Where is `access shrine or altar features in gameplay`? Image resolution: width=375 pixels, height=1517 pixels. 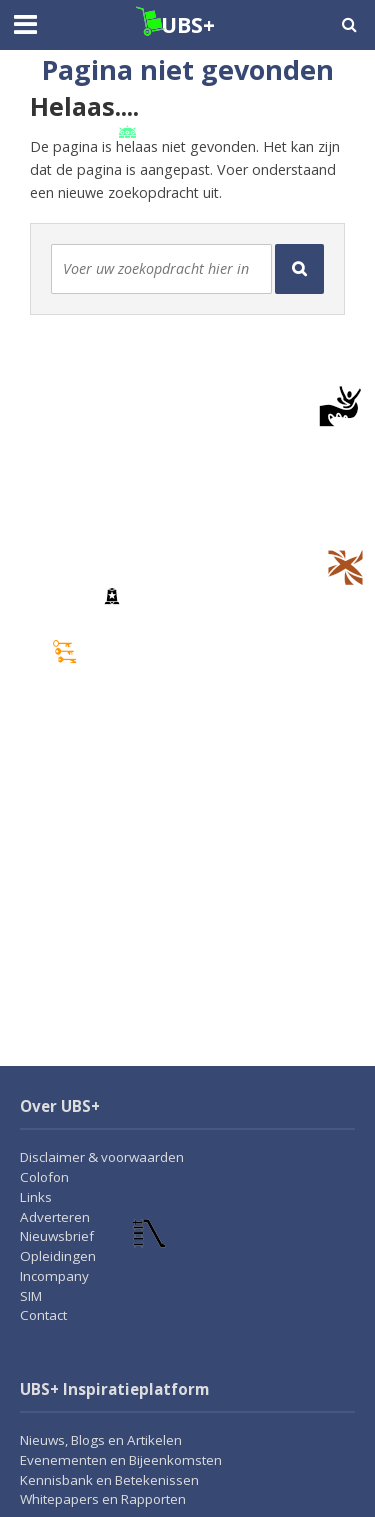
access shrine or altar features in gameplay is located at coordinates (112, 596).